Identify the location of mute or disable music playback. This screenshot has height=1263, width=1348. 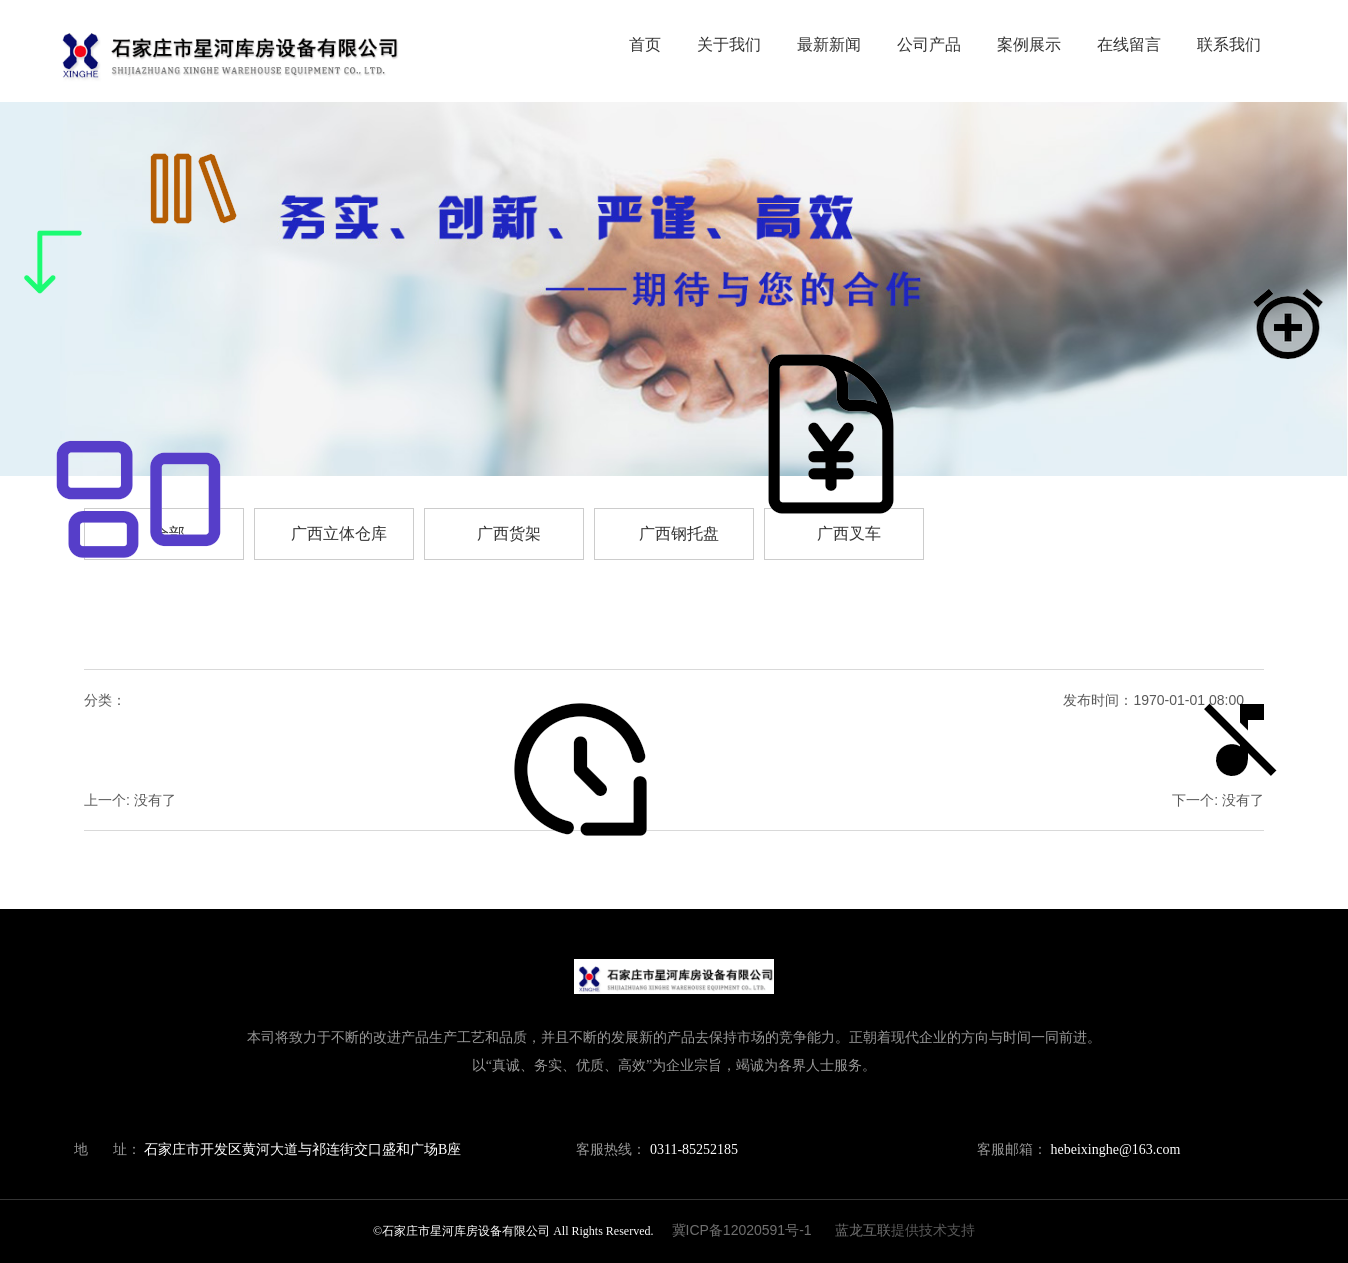
(1240, 740).